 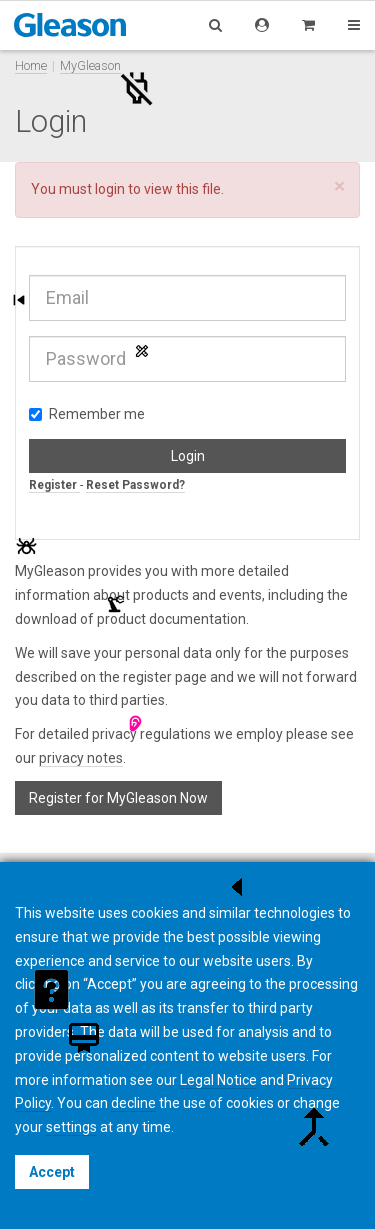 I want to click on access help or FAQ section, so click(x=51, y=989).